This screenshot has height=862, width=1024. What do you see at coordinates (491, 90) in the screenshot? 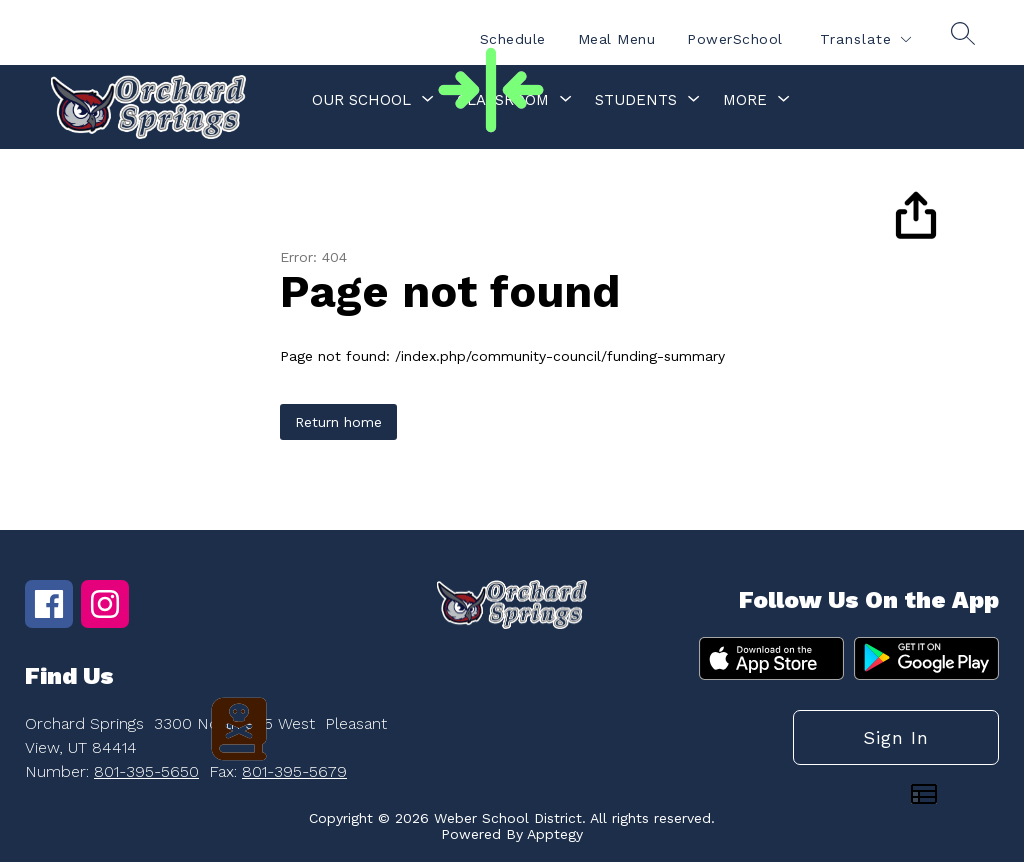
I see `collapse or minimize a horizontal panel` at bounding box center [491, 90].